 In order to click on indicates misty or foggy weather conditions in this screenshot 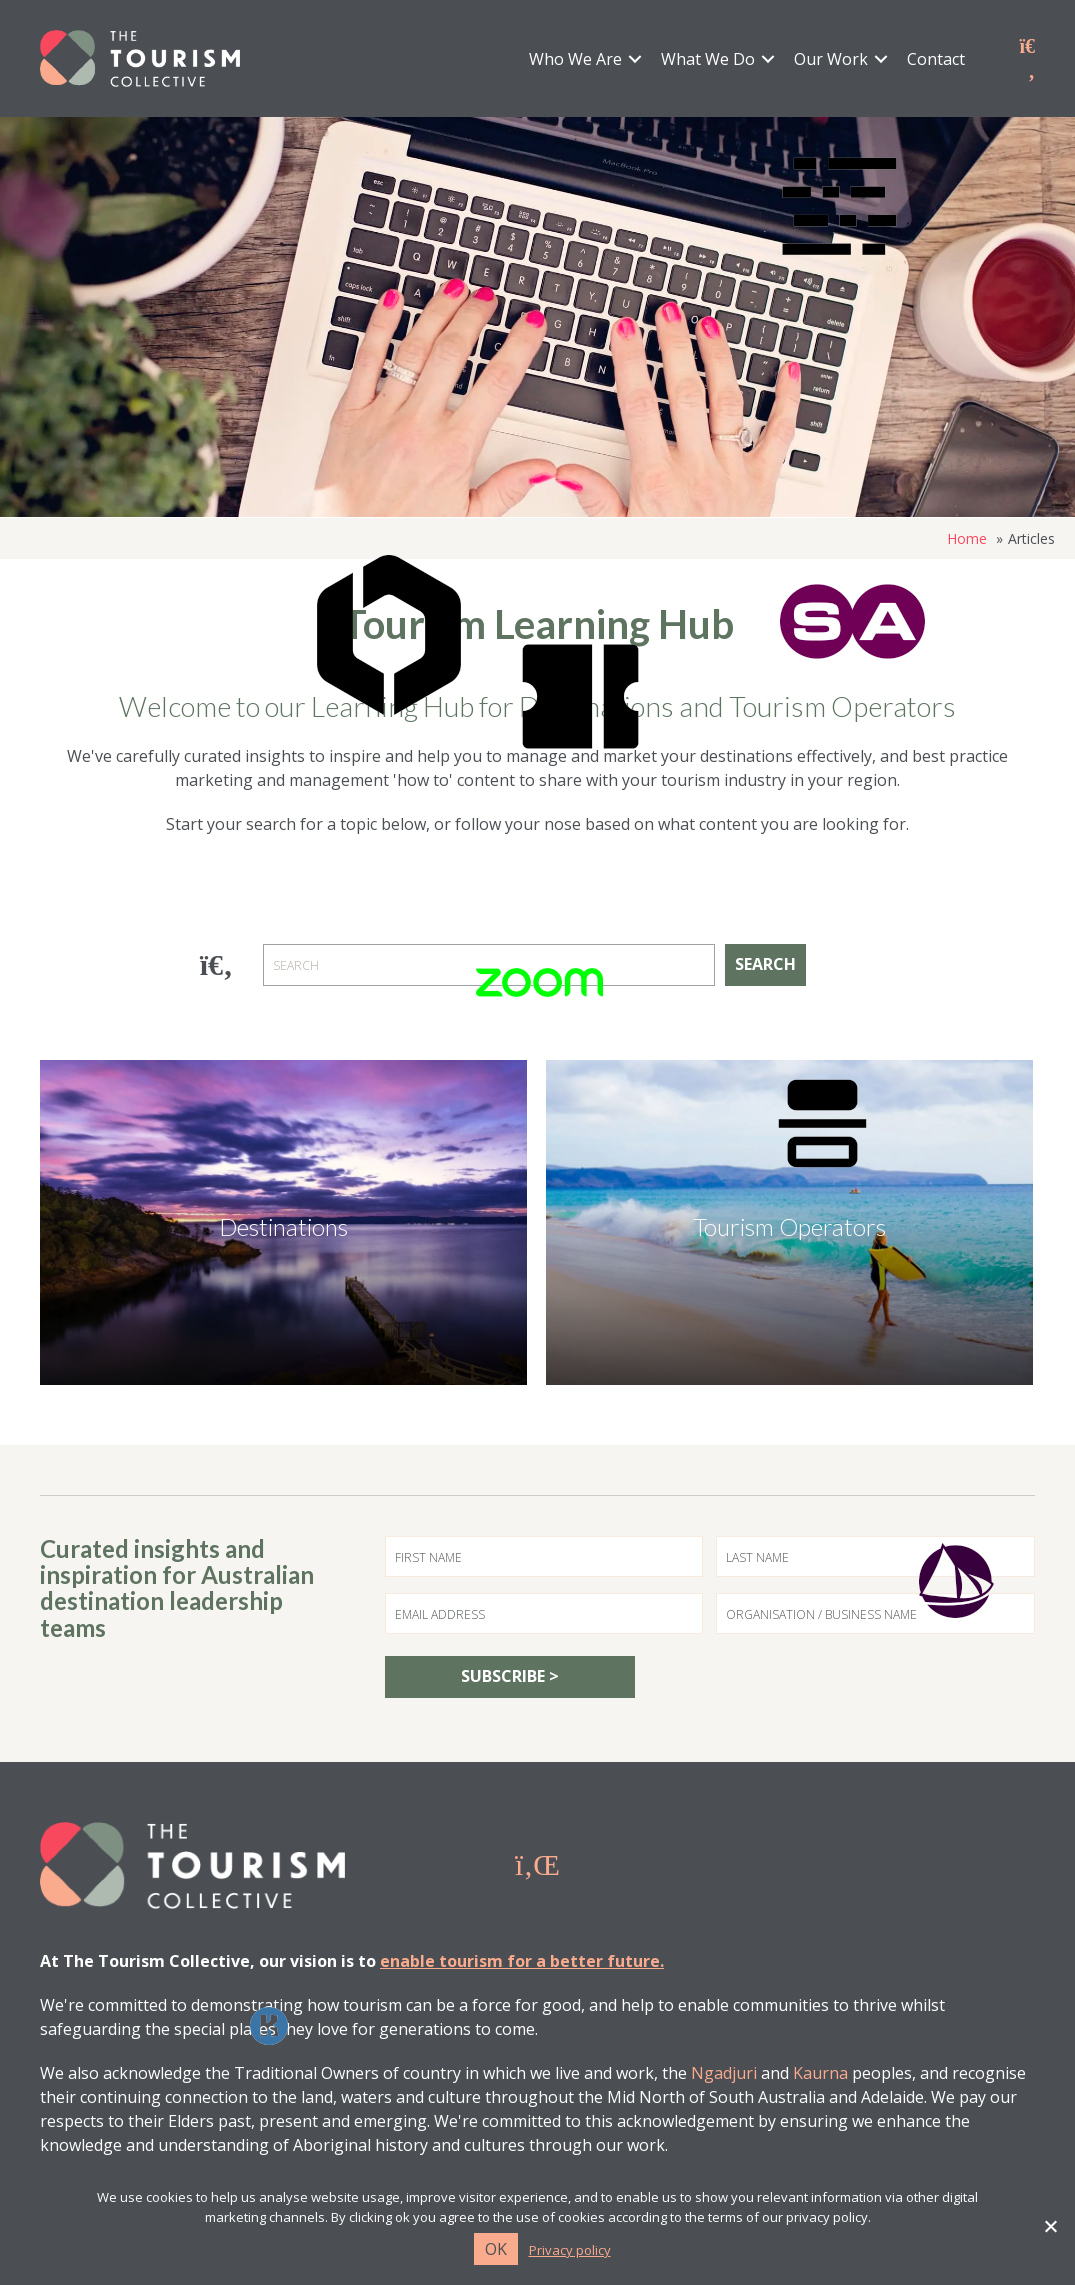, I will do `click(839, 203)`.